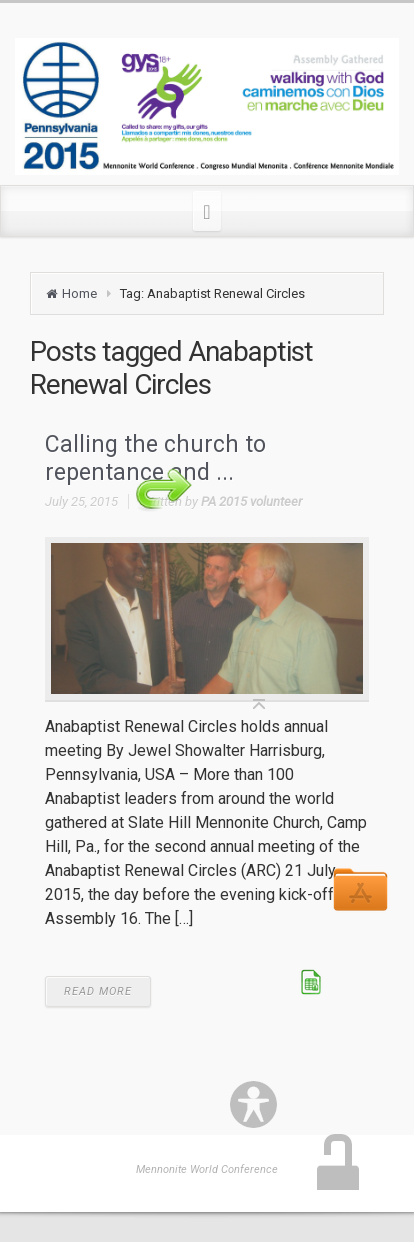 This screenshot has height=1242, width=414. I want to click on indicates unlocked or editable state, so click(338, 1162).